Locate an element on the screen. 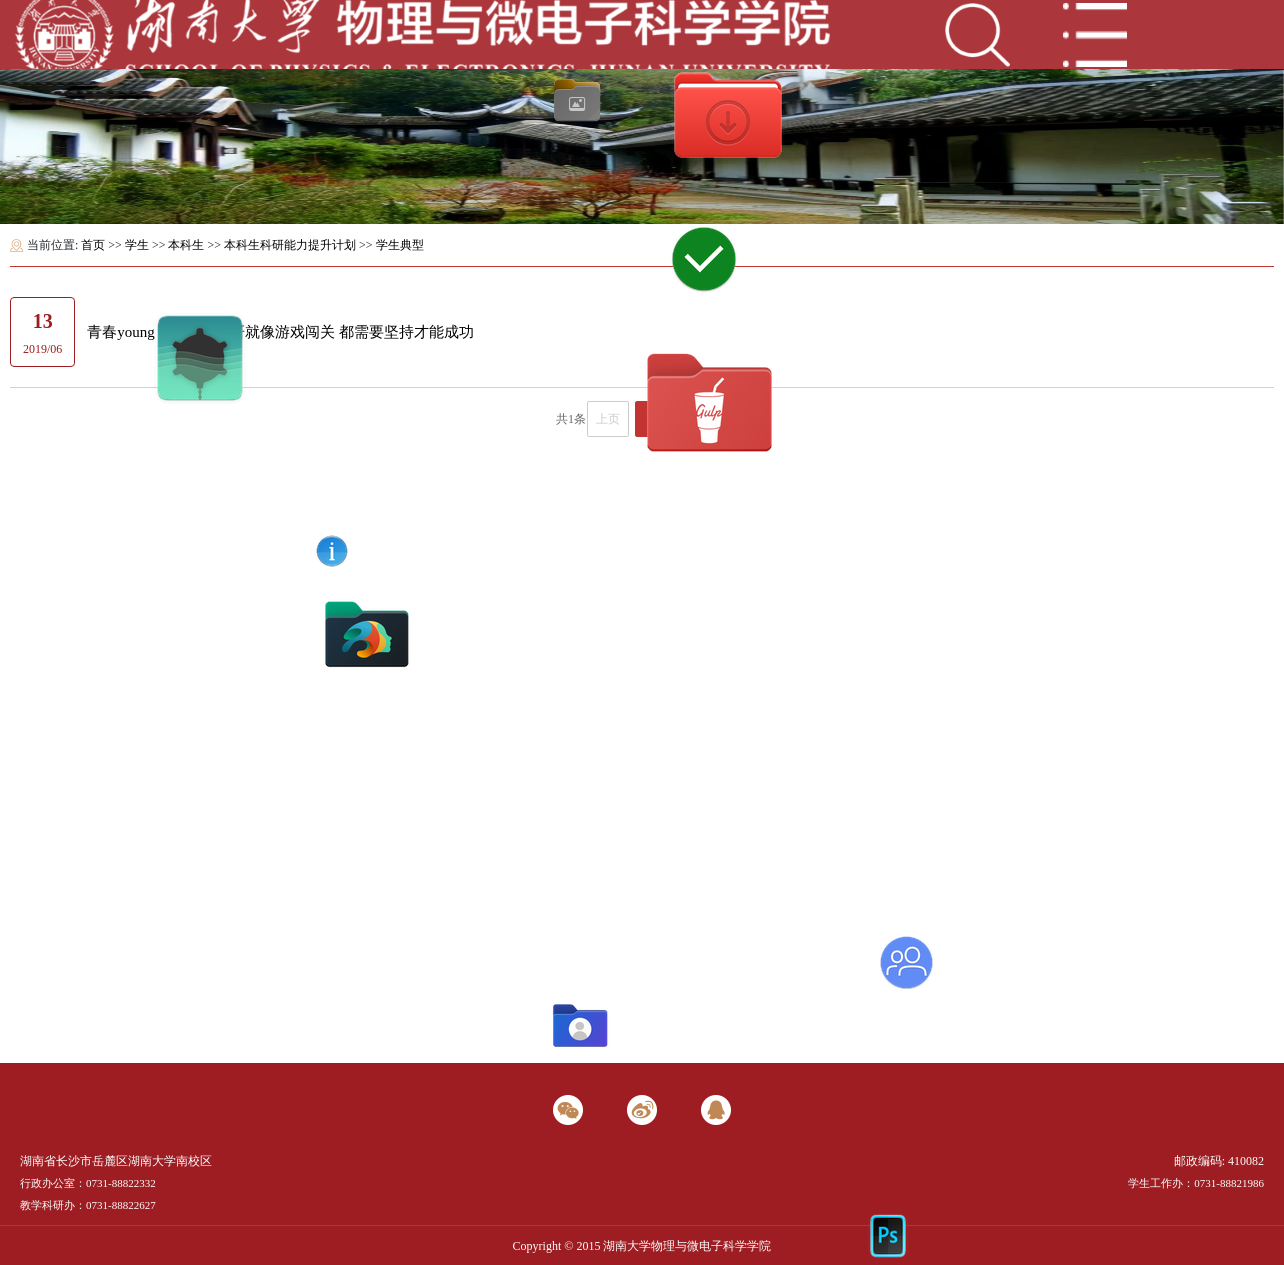  indicates file is fully synced with Insync cloud storage is located at coordinates (704, 259).